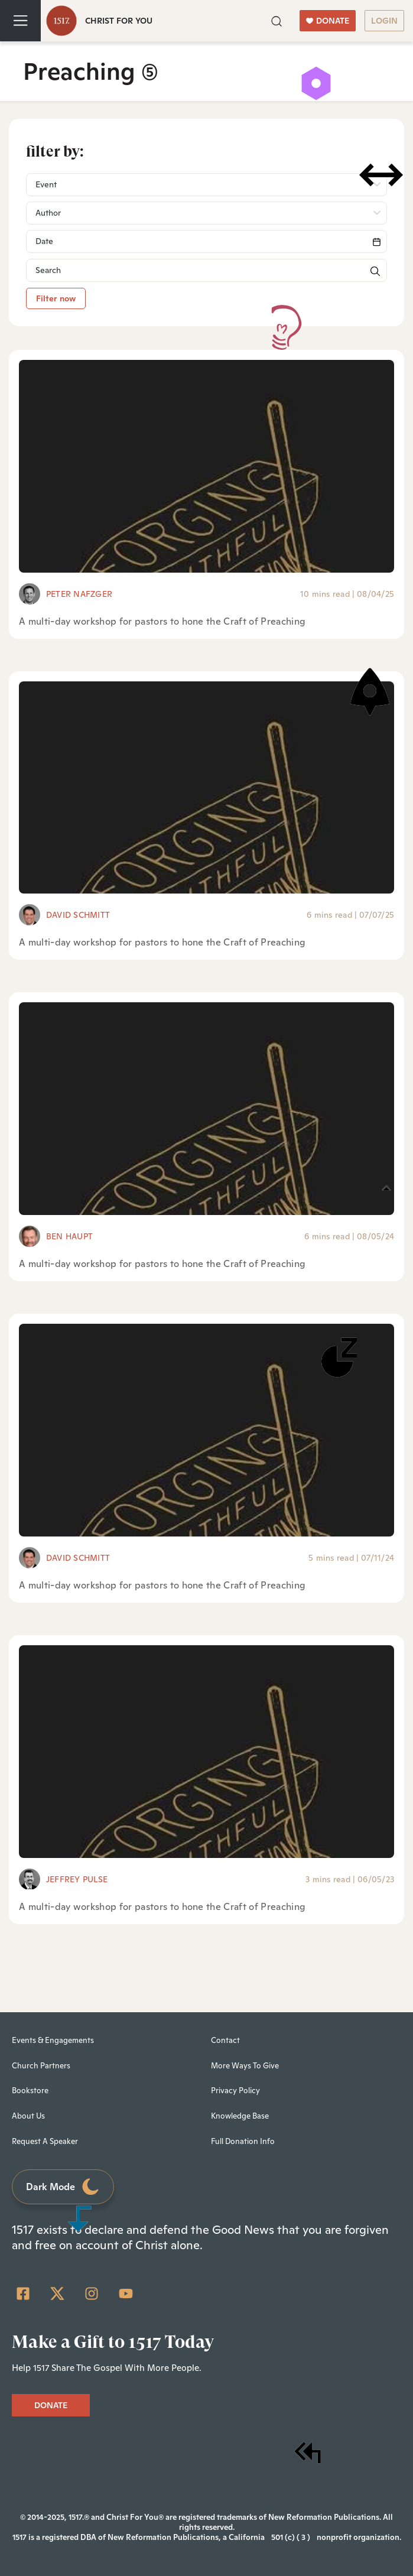 This screenshot has height=2576, width=413. Describe the element at coordinates (287, 327) in the screenshot. I see `open jabber messaging app` at that location.